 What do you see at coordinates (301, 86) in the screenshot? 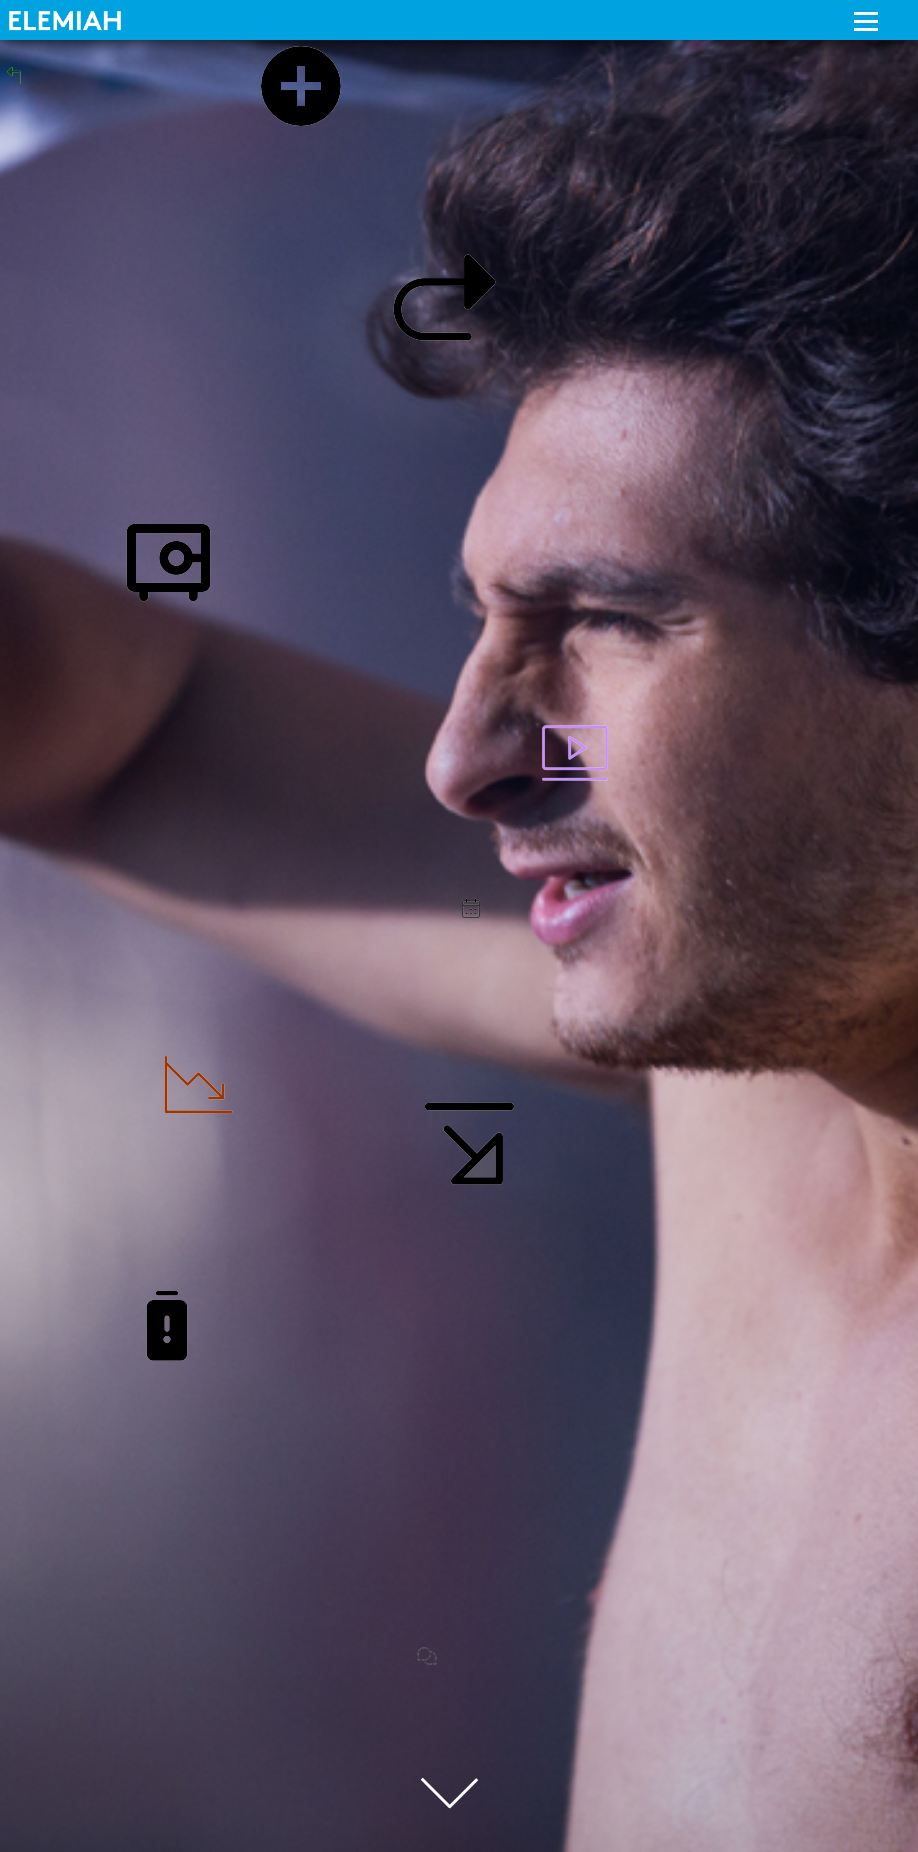
I see `add a new item` at bounding box center [301, 86].